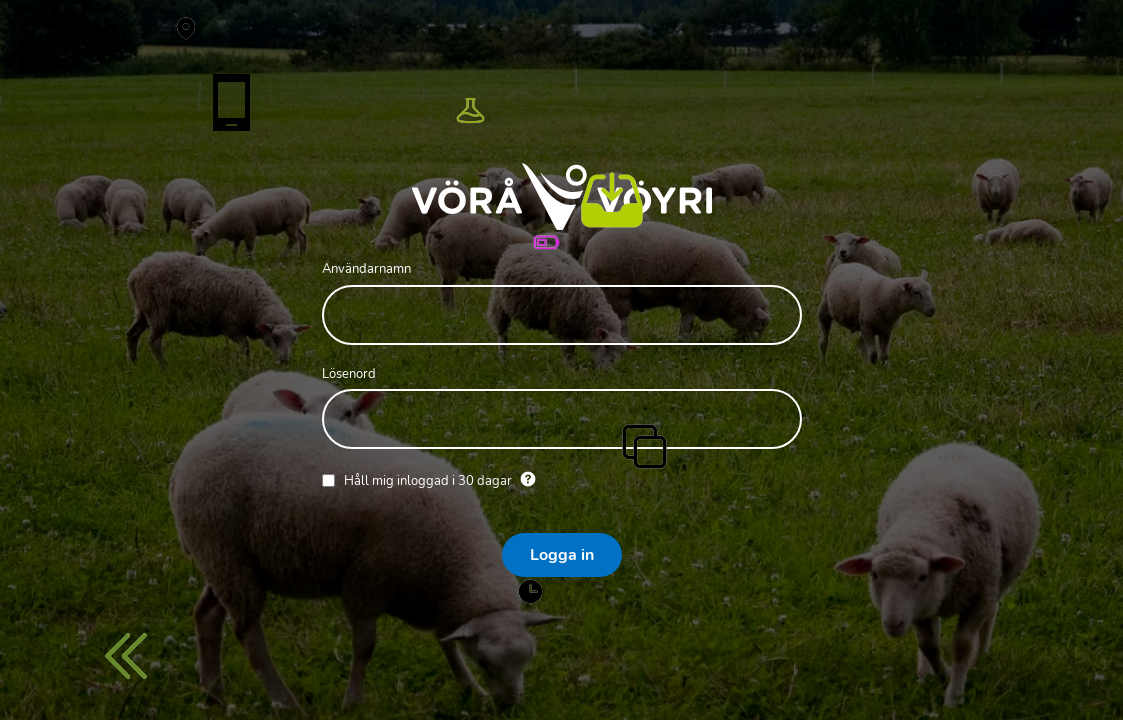 This screenshot has width=1123, height=720. What do you see at coordinates (470, 110) in the screenshot?
I see `access experimental or beta features` at bounding box center [470, 110].